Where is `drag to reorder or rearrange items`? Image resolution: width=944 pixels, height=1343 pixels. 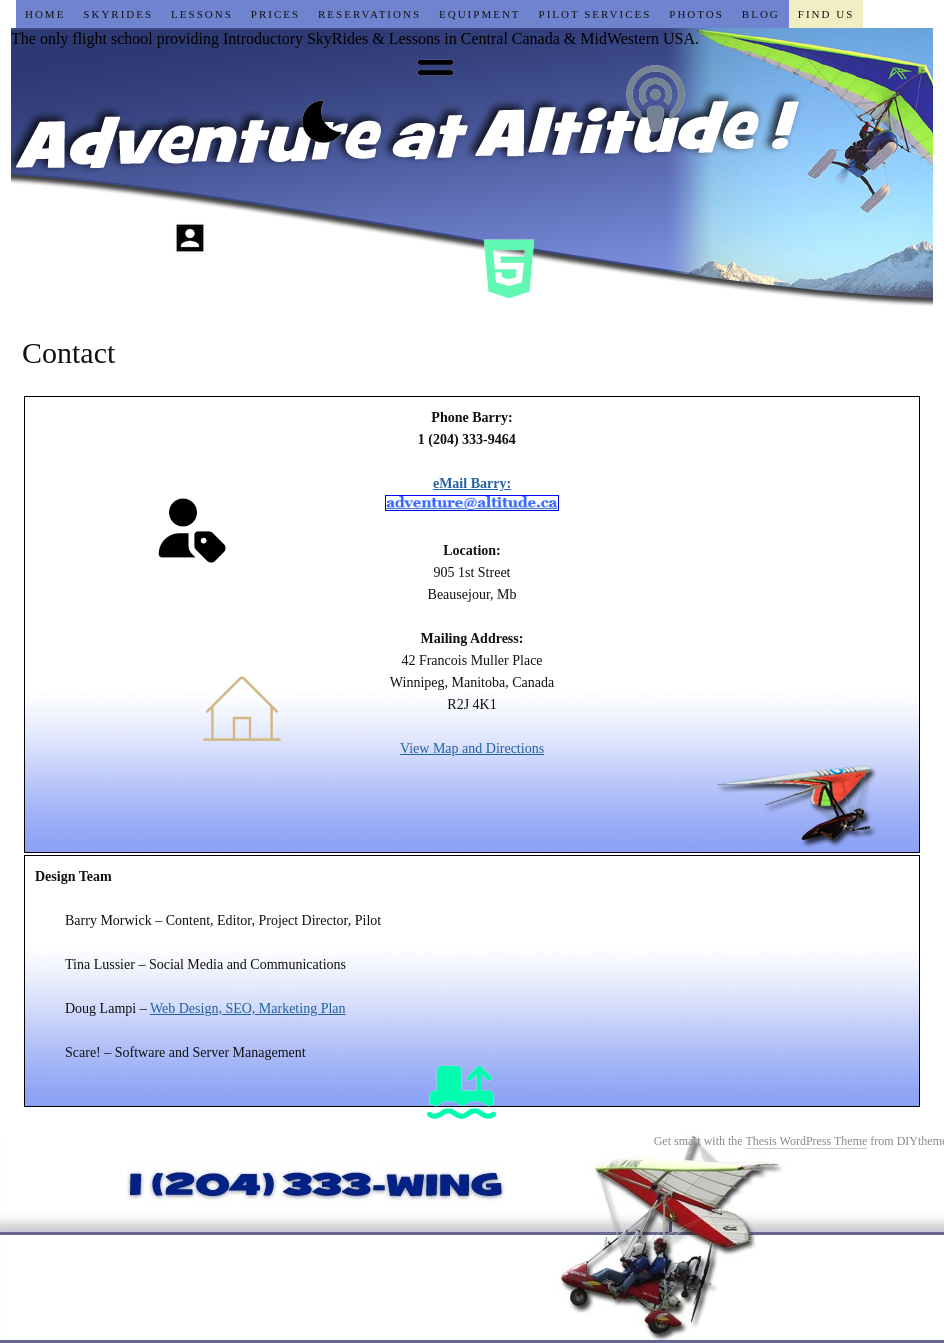
drag to reorder or rearrange items is located at coordinates (435, 67).